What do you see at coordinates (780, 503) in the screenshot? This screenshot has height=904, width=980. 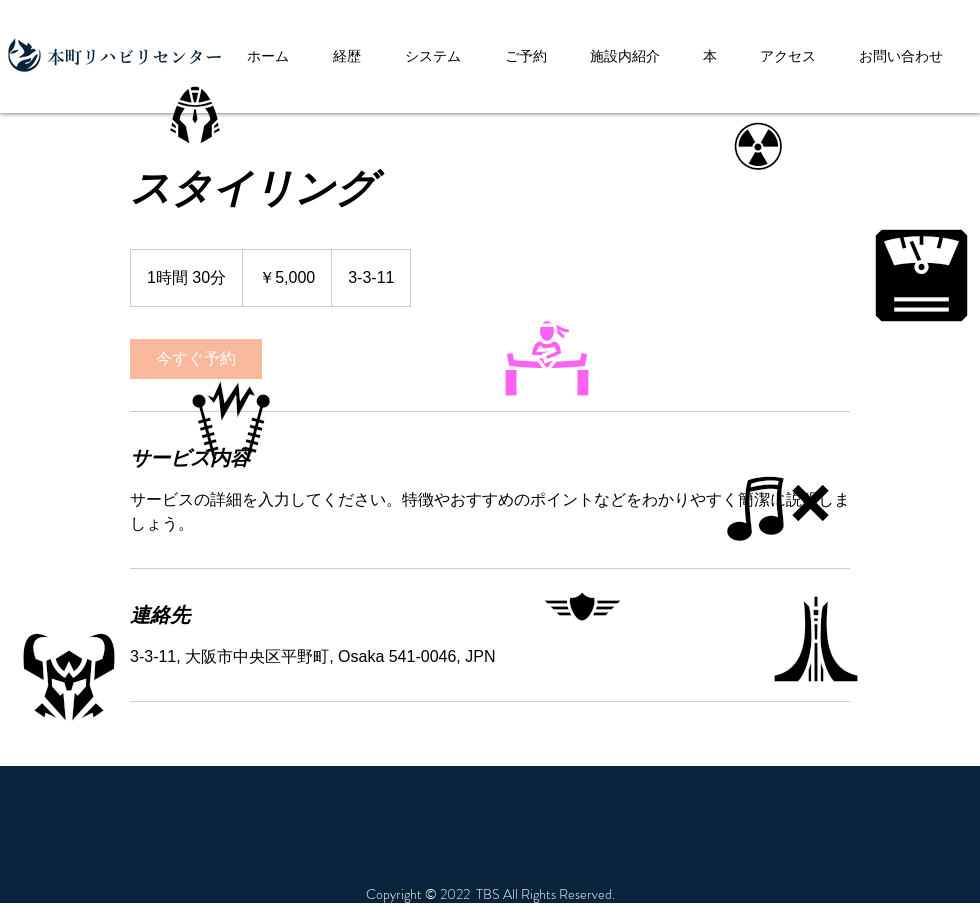 I see `mute music or audio` at bounding box center [780, 503].